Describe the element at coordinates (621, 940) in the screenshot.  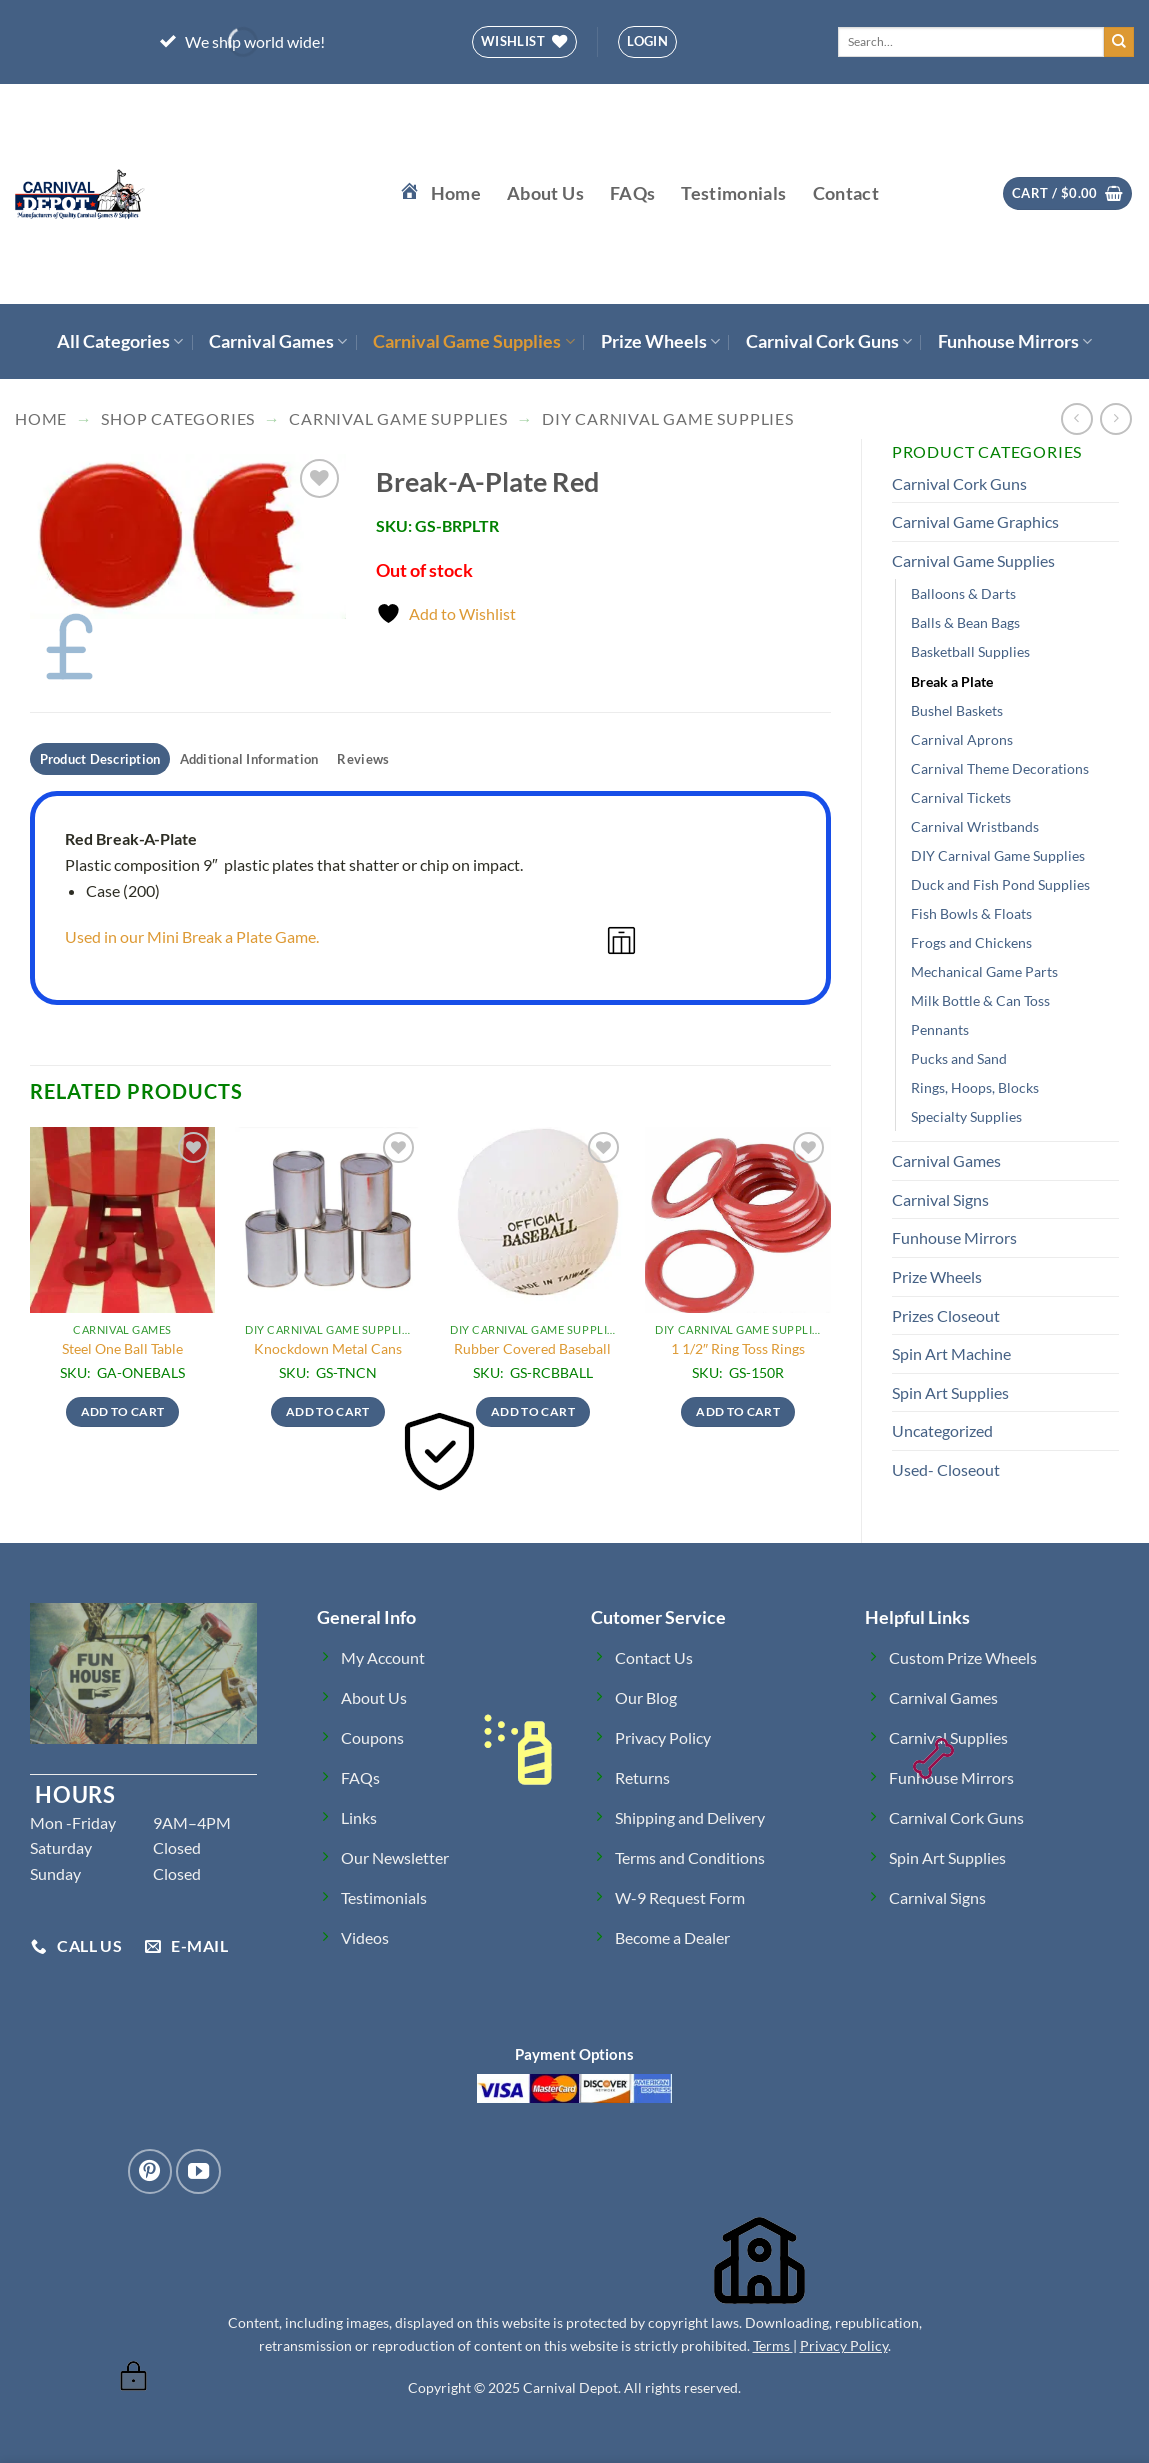
I see `indicates elevator access or location` at that location.